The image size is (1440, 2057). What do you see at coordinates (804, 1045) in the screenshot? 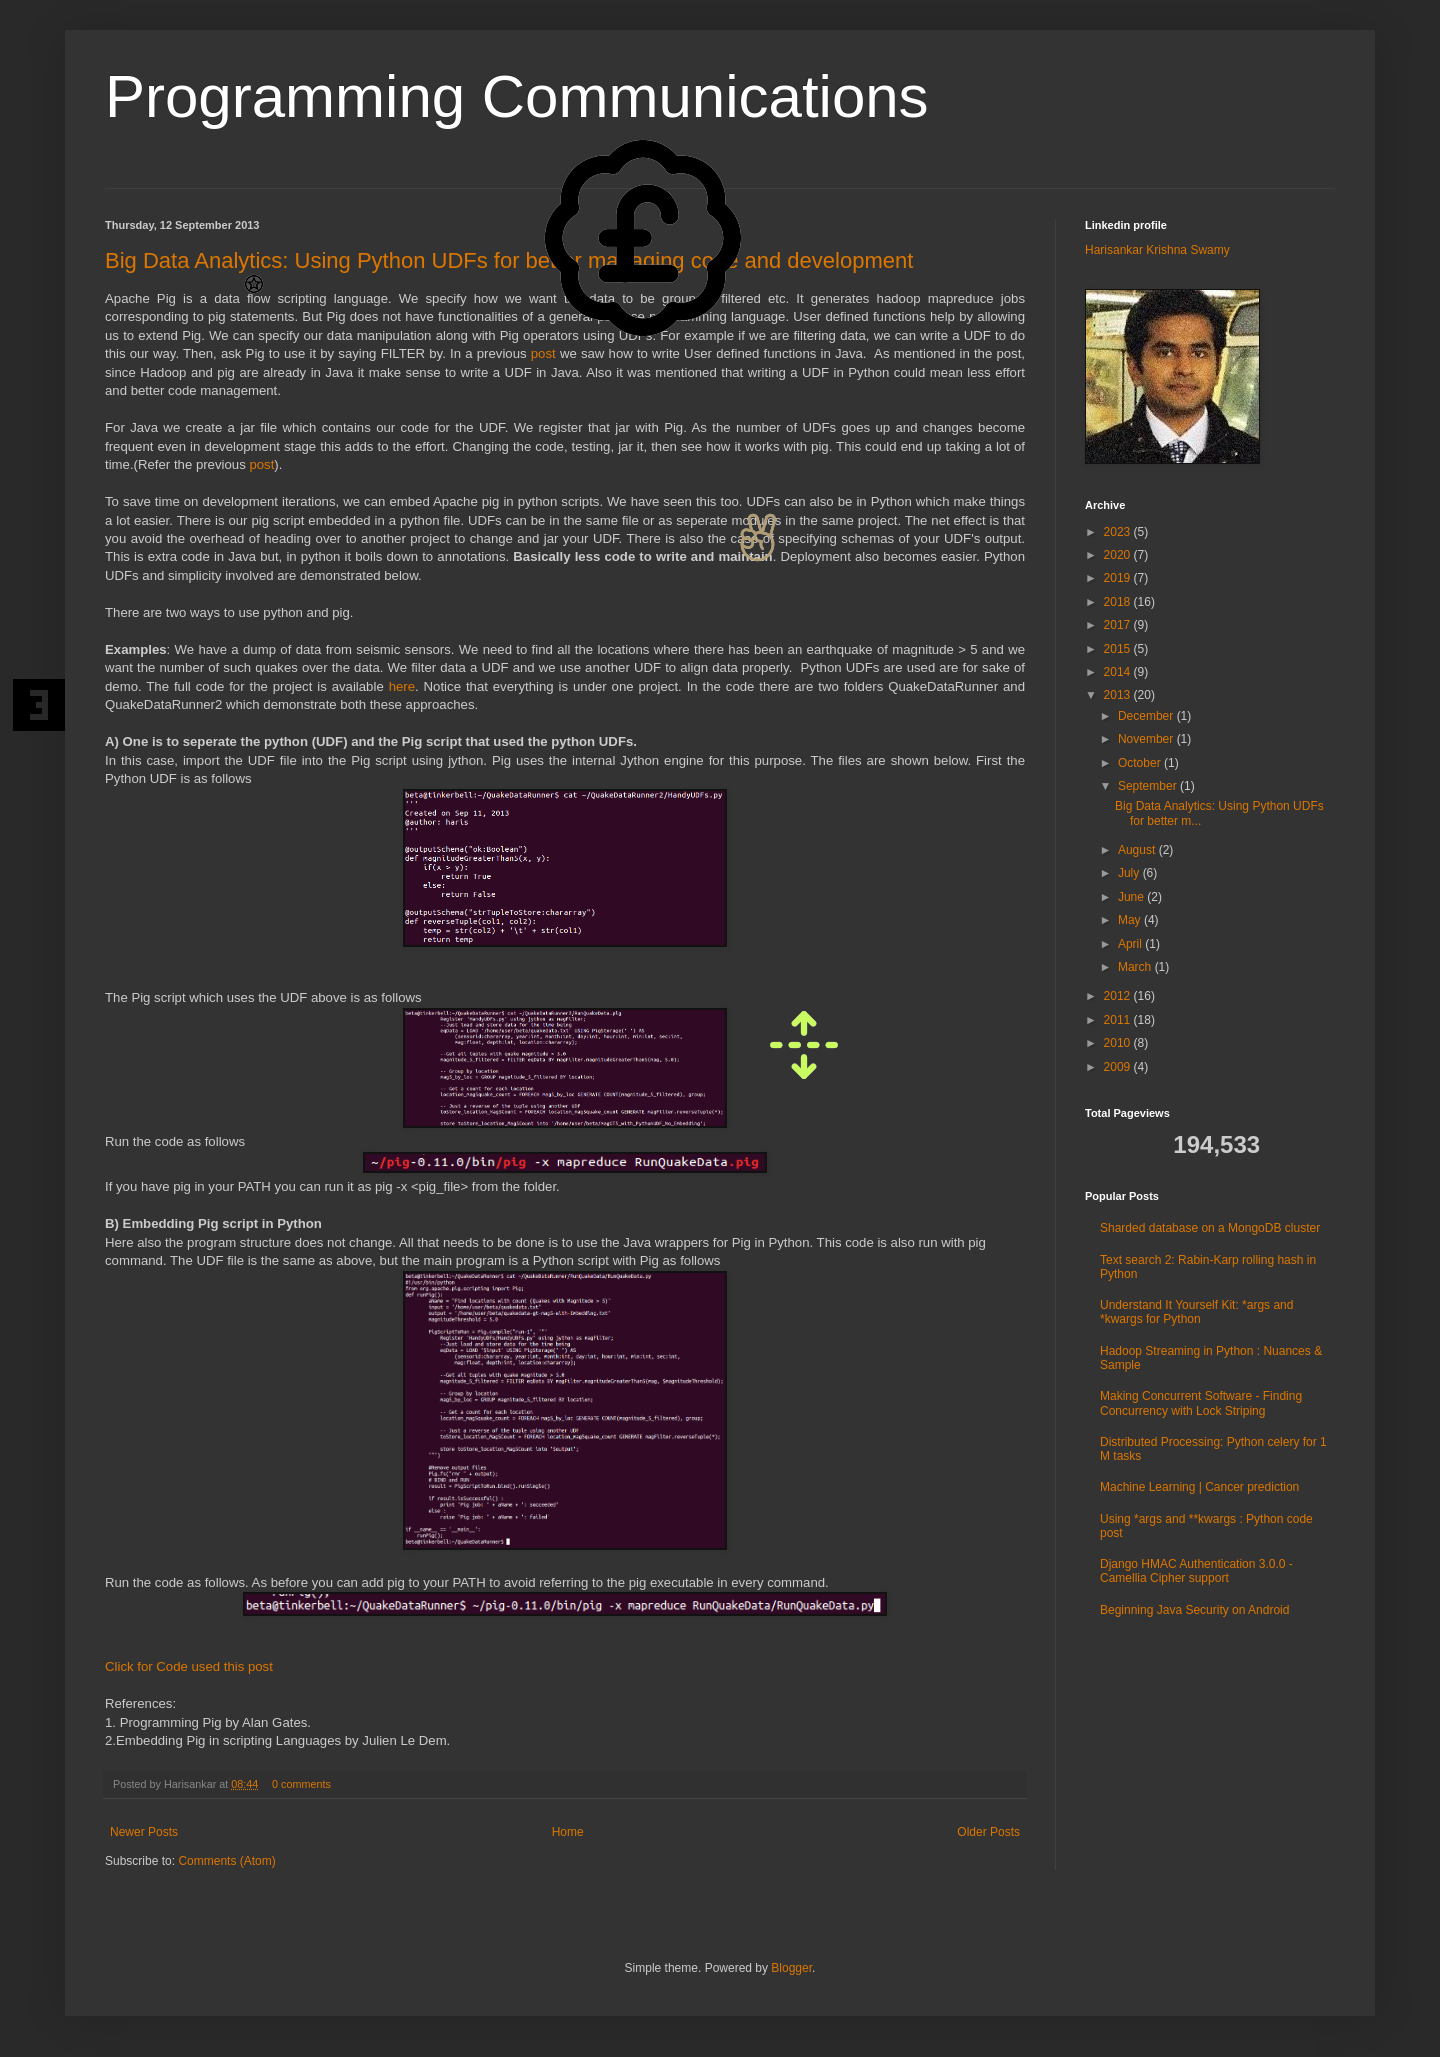
I see `expand collapsed content vertically` at bounding box center [804, 1045].